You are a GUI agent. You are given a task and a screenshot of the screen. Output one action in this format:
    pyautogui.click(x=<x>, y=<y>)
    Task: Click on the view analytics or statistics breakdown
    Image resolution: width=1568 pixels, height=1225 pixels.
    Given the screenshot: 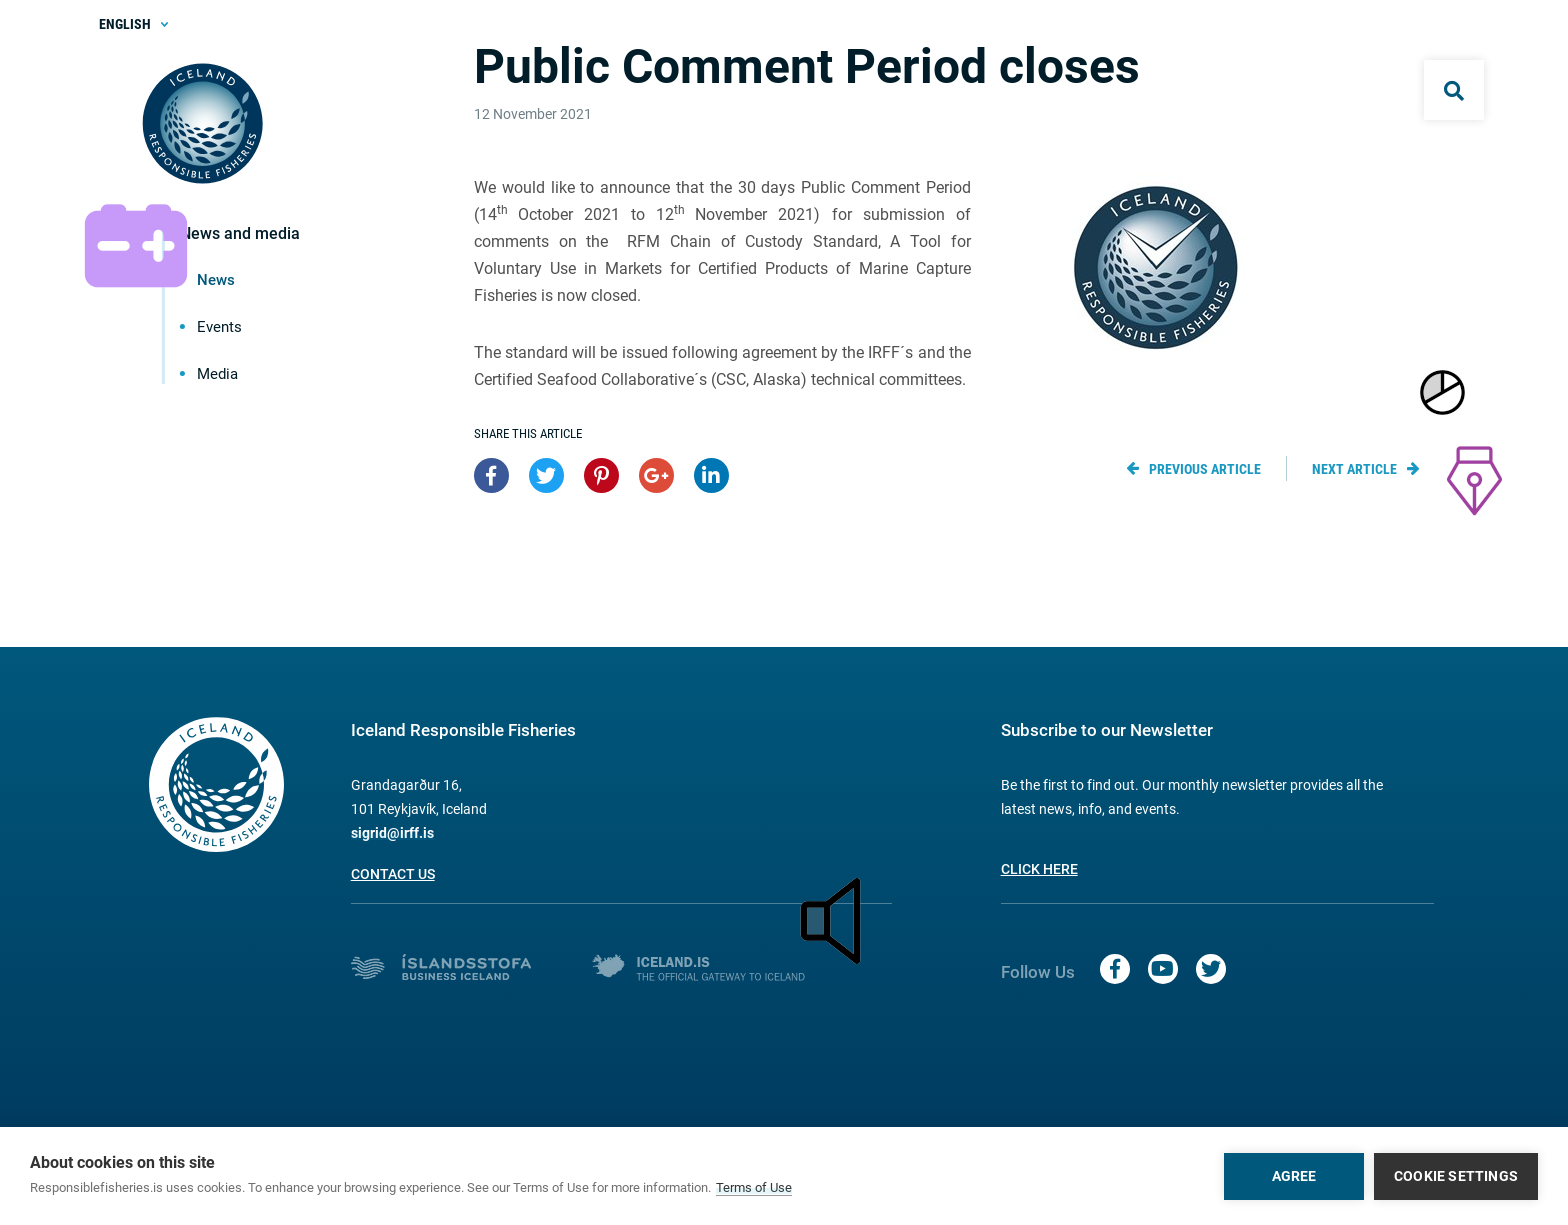 What is the action you would take?
    pyautogui.click(x=1442, y=392)
    